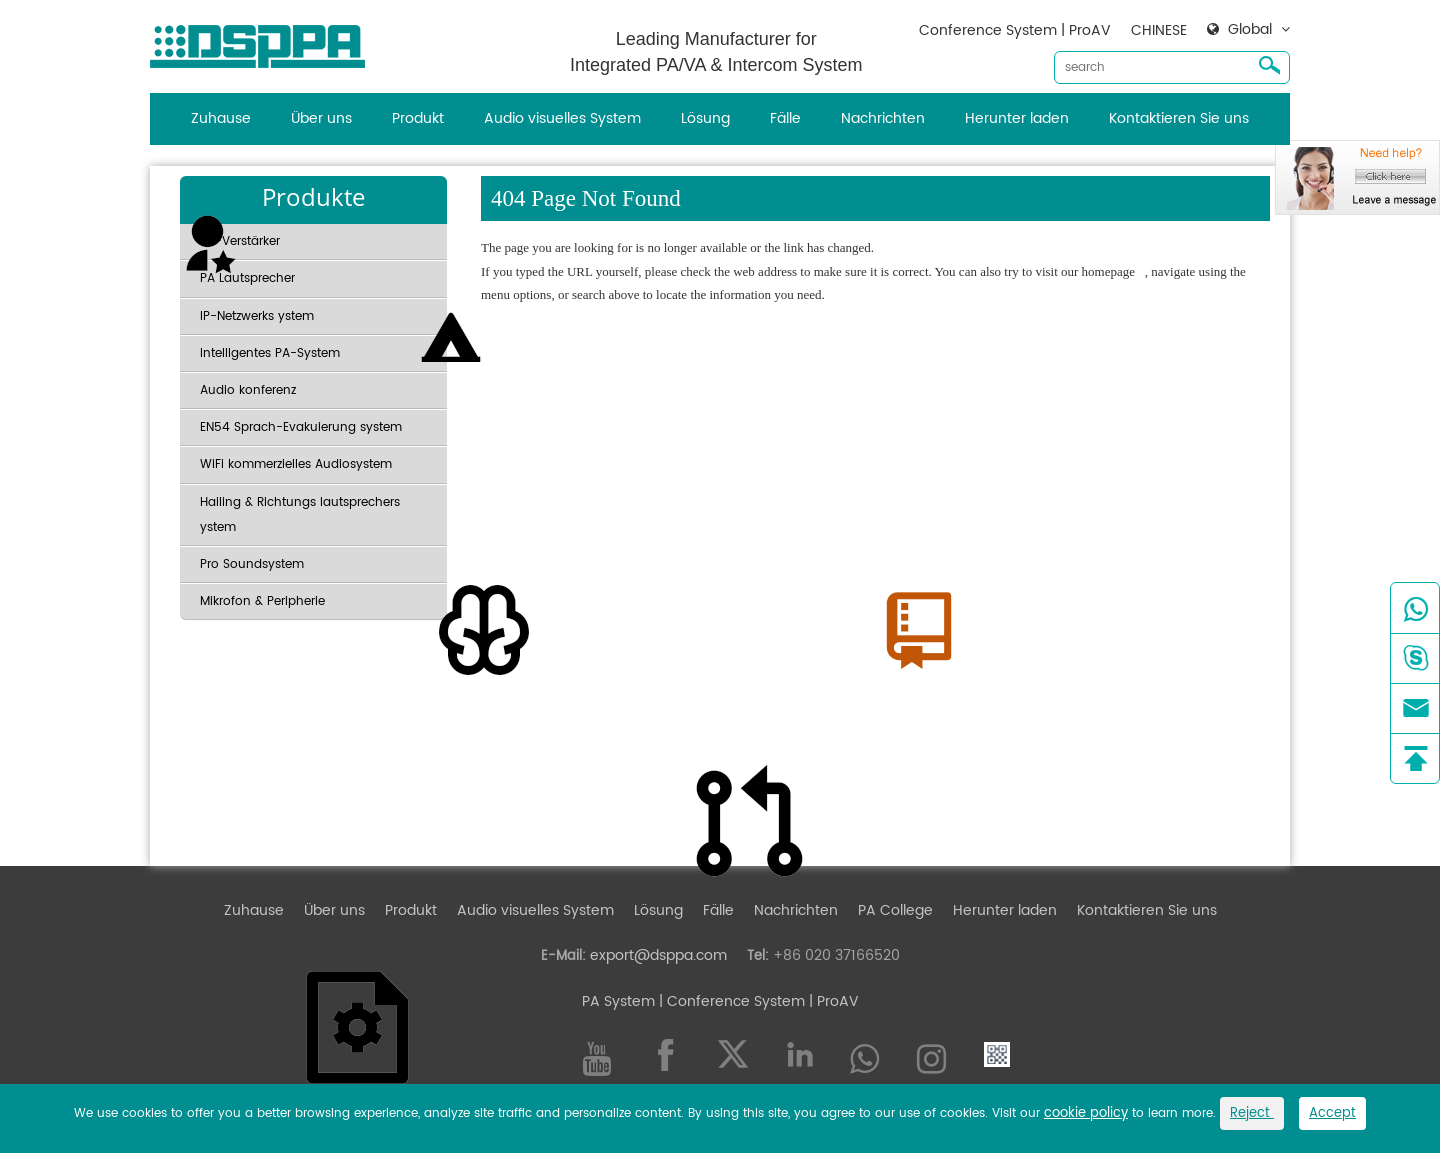 This screenshot has height=1153, width=1440. Describe the element at coordinates (451, 338) in the screenshot. I see `view campground or camping locations` at that location.